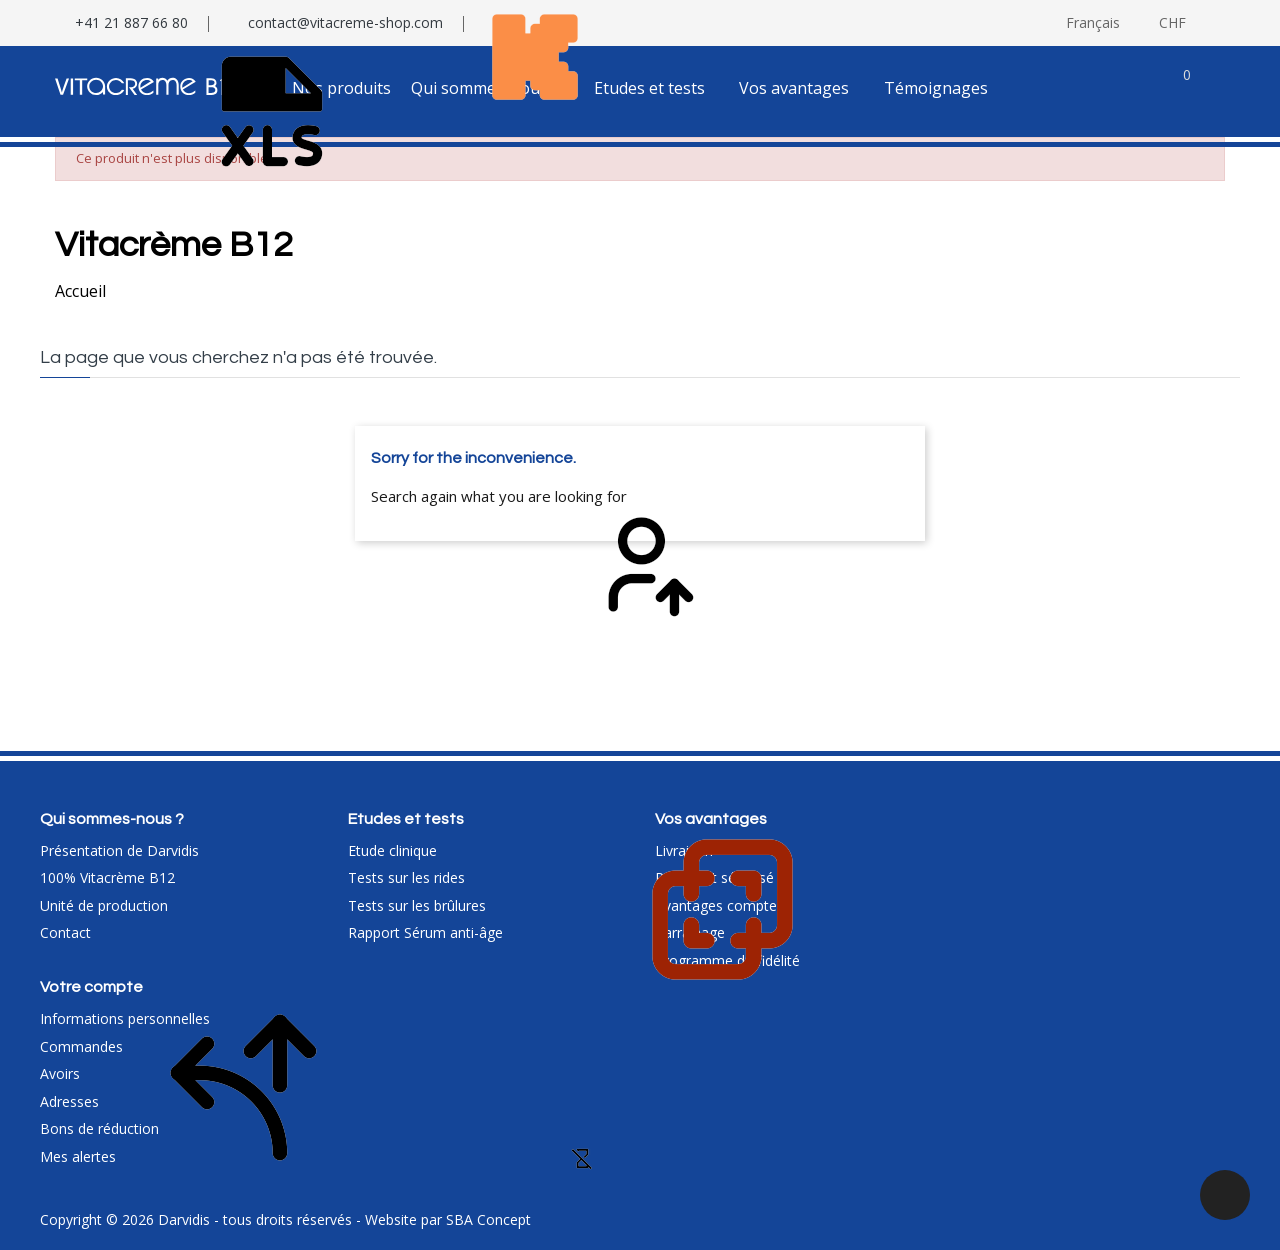 This screenshot has height=1250, width=1280. What do you see at coordinates (641, 564) in the screenshot?
I see `promote user or elevate permissions` at bounding box center [641, 564].